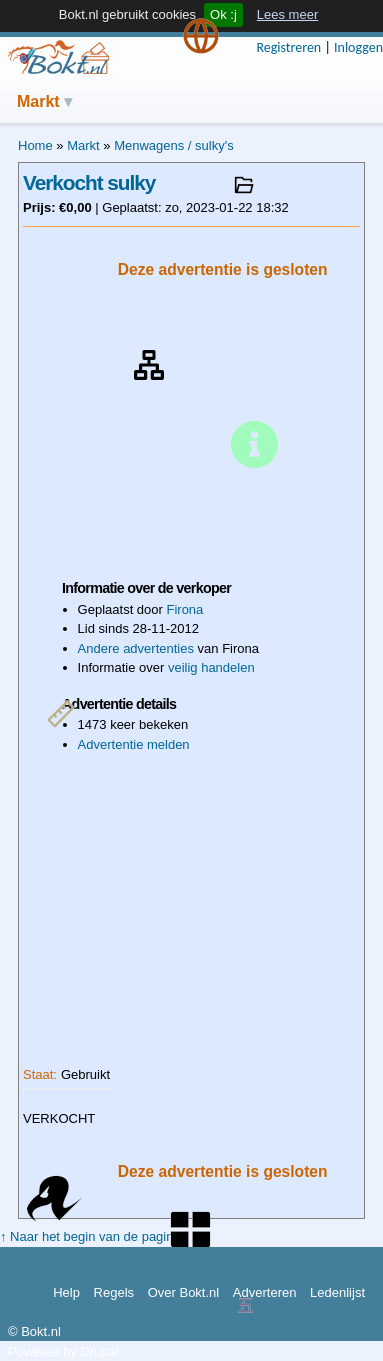 This screenshot has width=383, height=1361. Describe the element at coordinates (54, 1198) in the screenshot. I see `visit The Register technology news website` at that location.